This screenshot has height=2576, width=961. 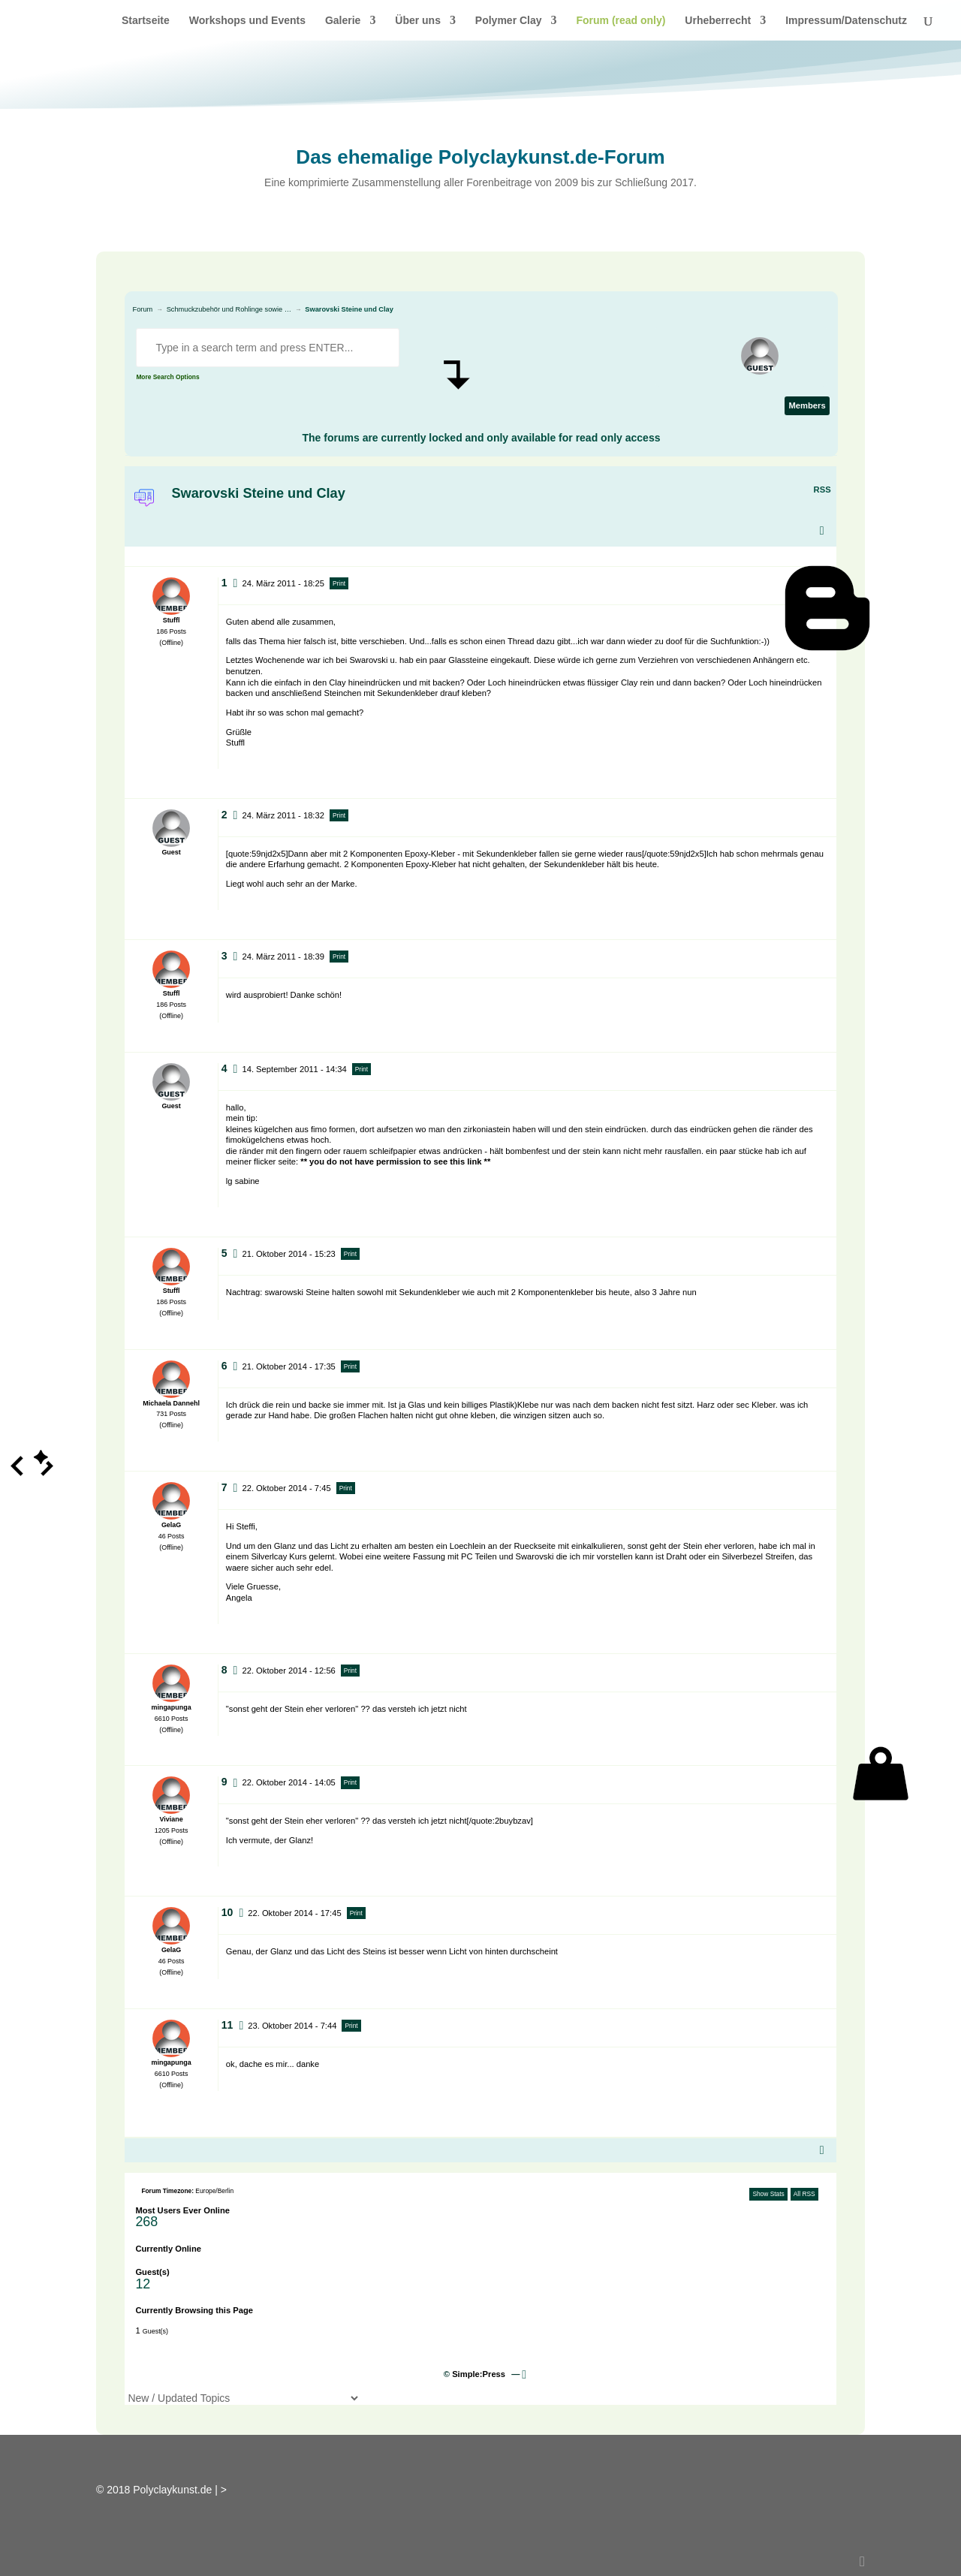 I want to click on open the Blogger app, so click(x=827, y=608).